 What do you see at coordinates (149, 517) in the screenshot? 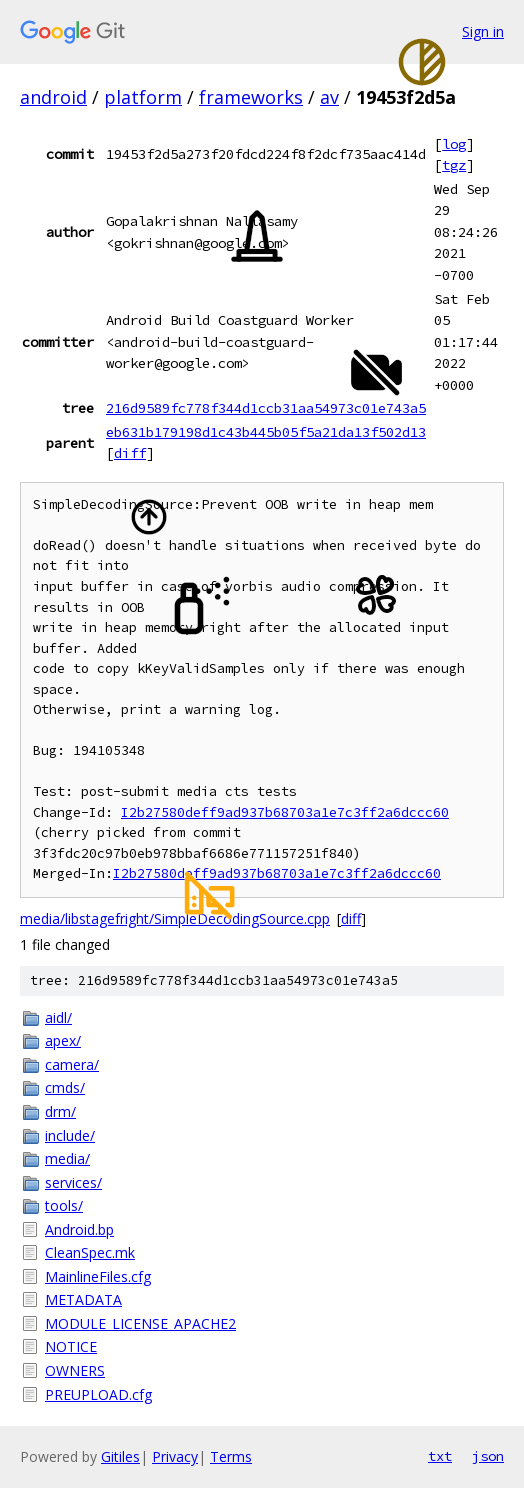
I see `scroll to top of page` at bounding box center [149, 517].